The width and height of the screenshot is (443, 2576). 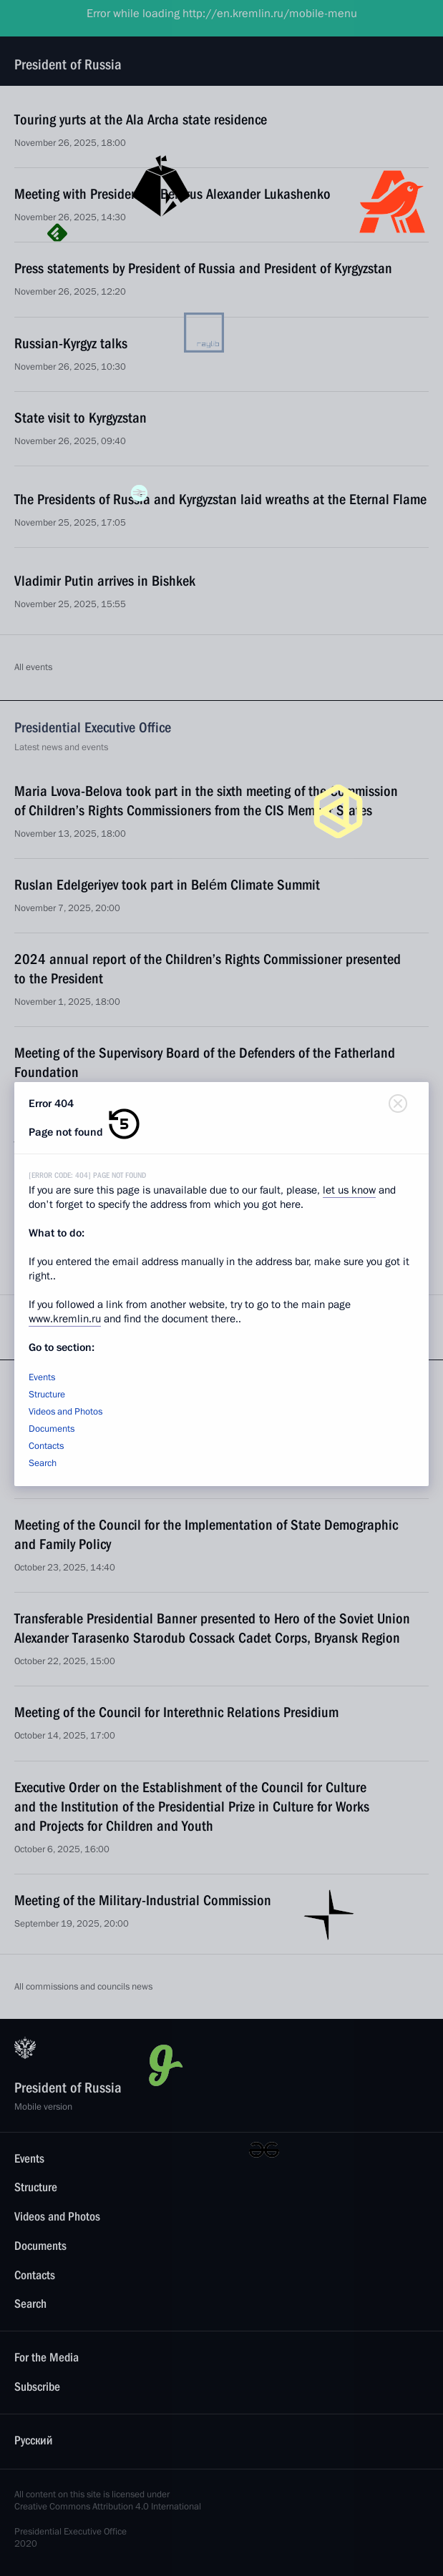 I want to click on polestar electric vehicle brand logo, so click(x=328, y=1914).